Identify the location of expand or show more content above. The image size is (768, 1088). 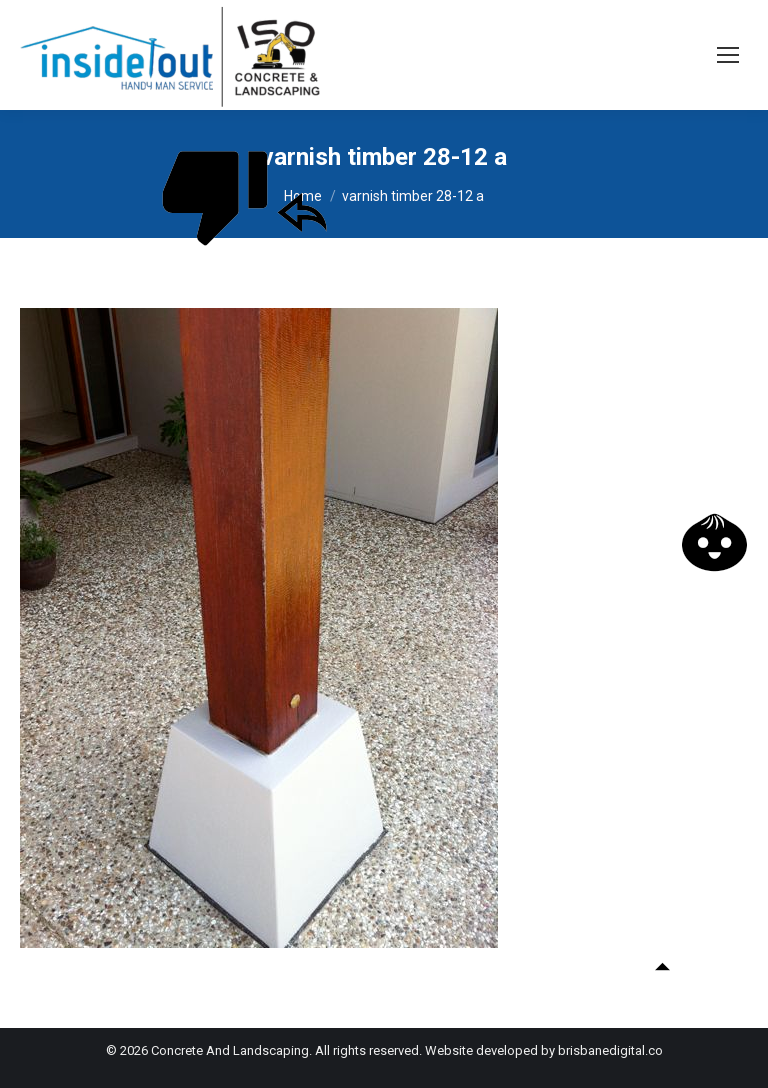
(662, 966).